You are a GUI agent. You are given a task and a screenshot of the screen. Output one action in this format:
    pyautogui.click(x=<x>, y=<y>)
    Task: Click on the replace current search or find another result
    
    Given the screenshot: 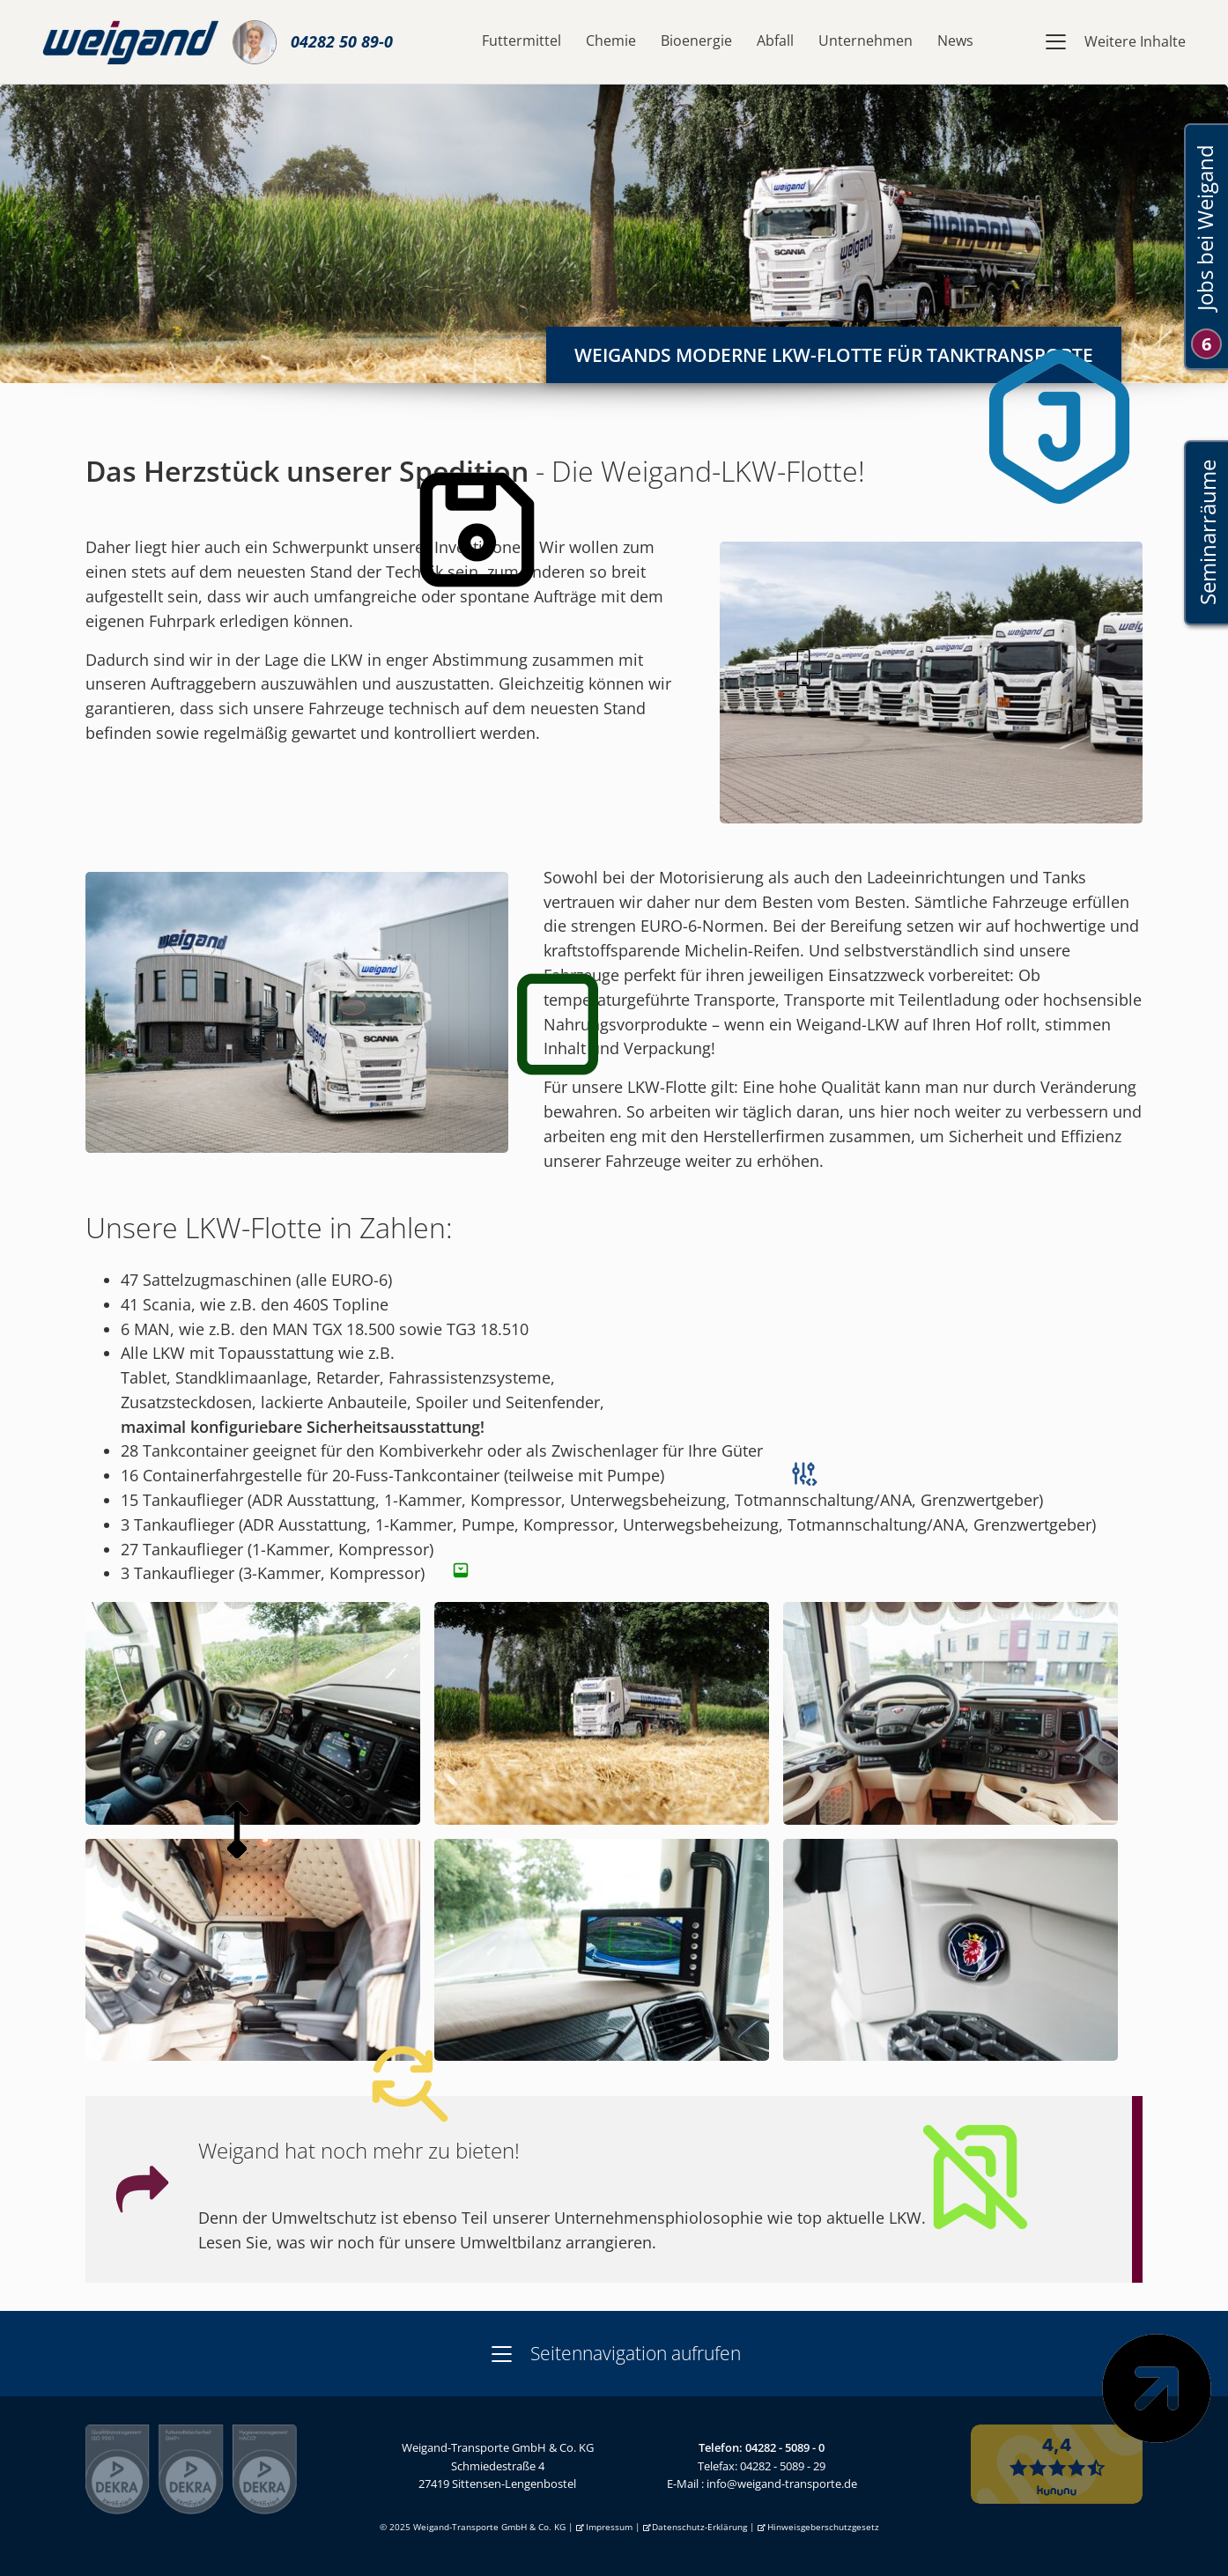 What is the action you would take?
    pyautogui.click(x=410, y=2084)
    